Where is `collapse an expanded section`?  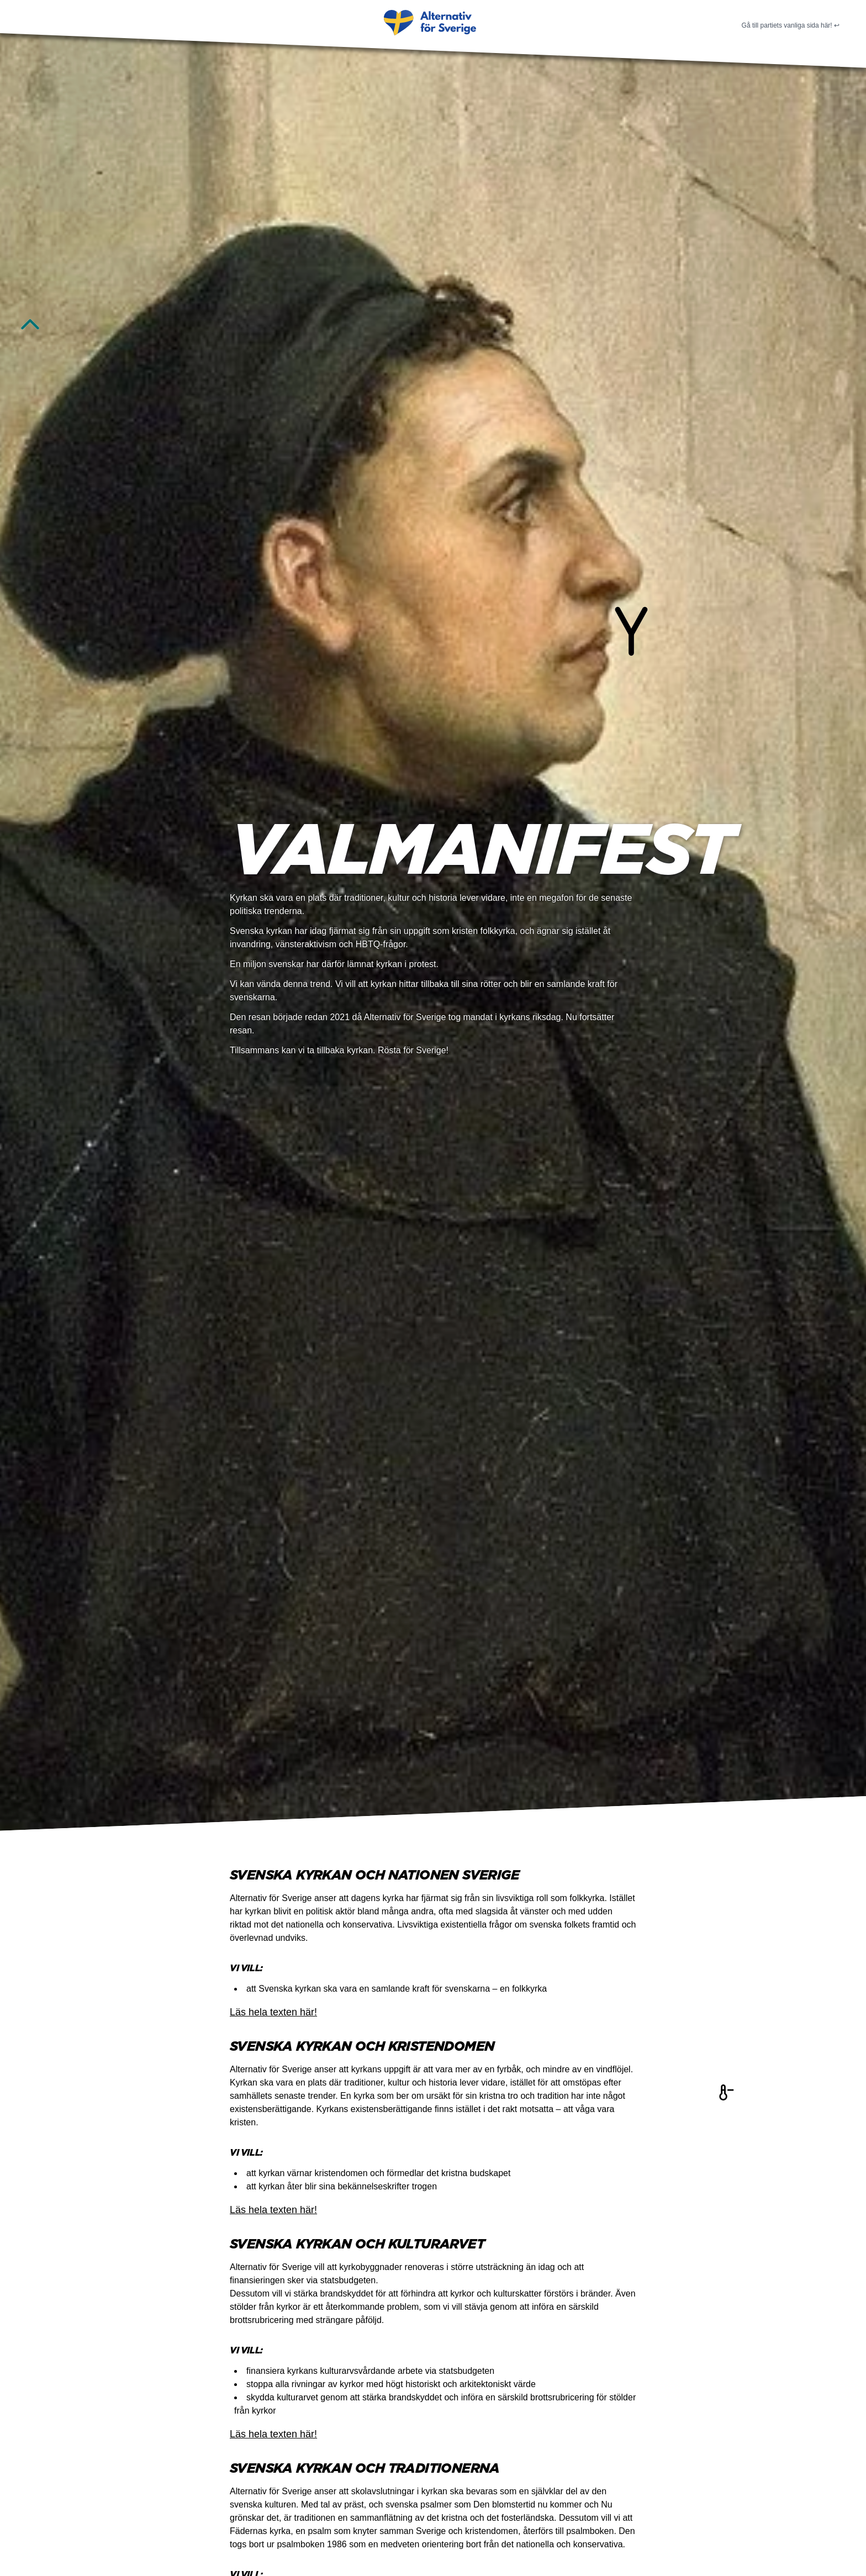
collapse an expanded section is located at coordinates (30, 325).